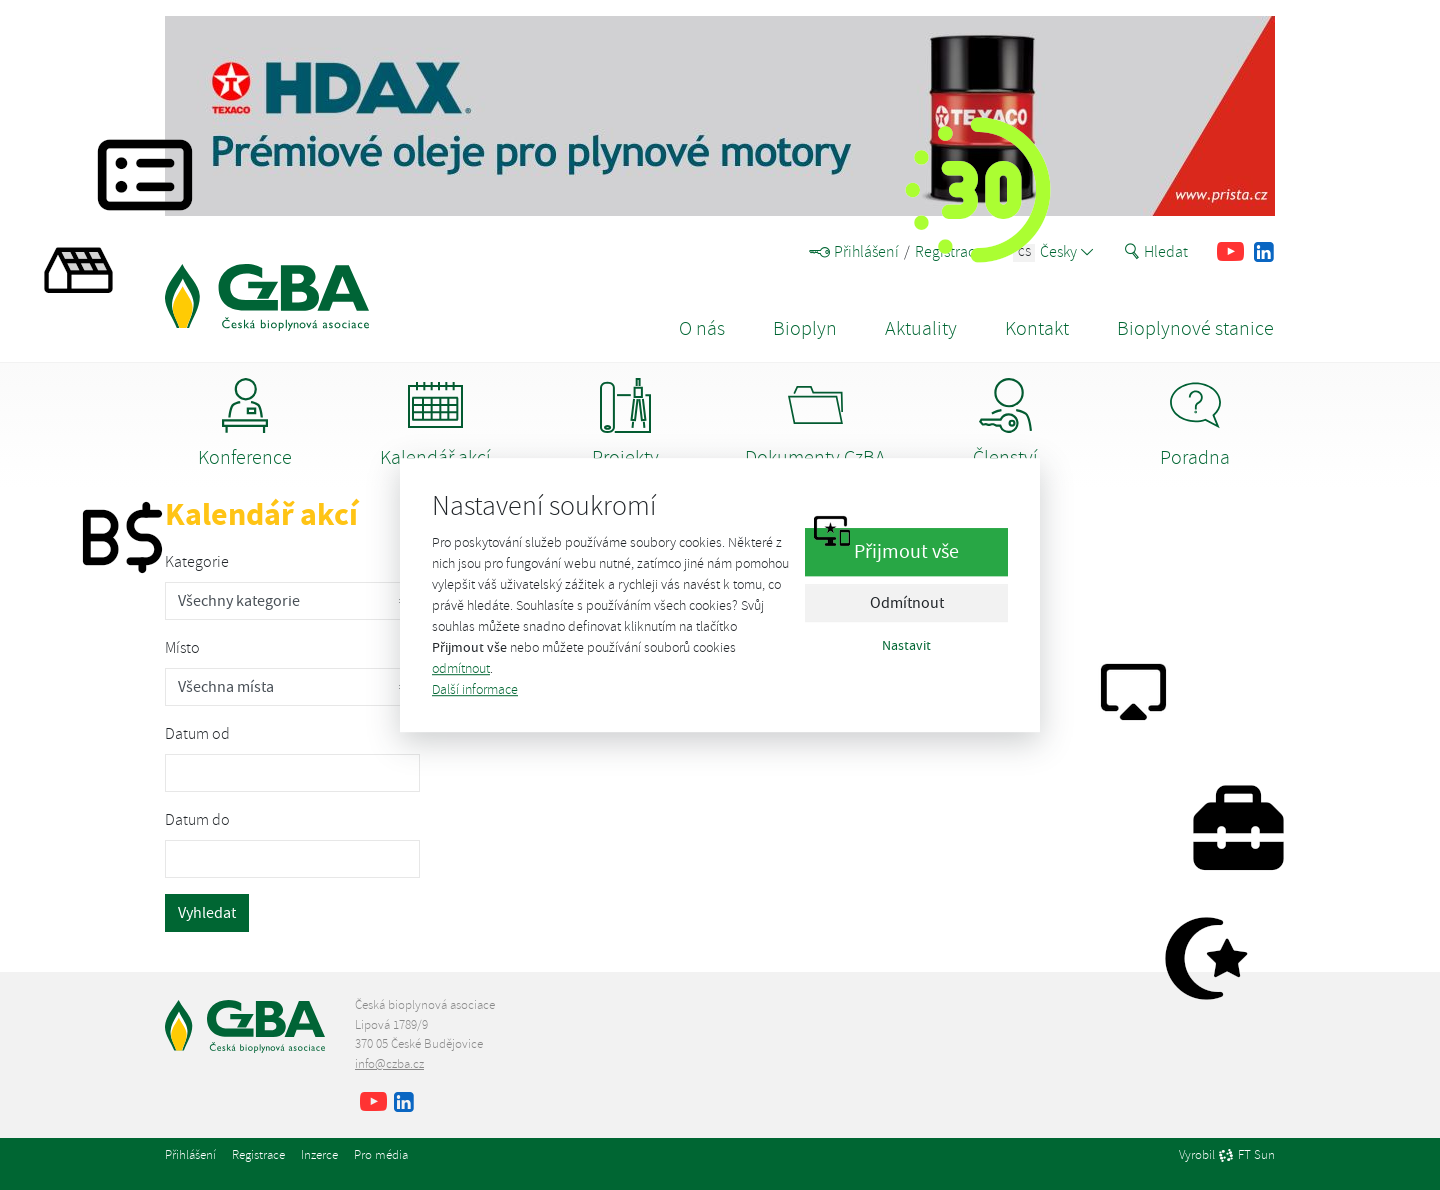  Describe the element at coordinates (78, 272) in the screenshot. I see `view solar panel system status` at that location.